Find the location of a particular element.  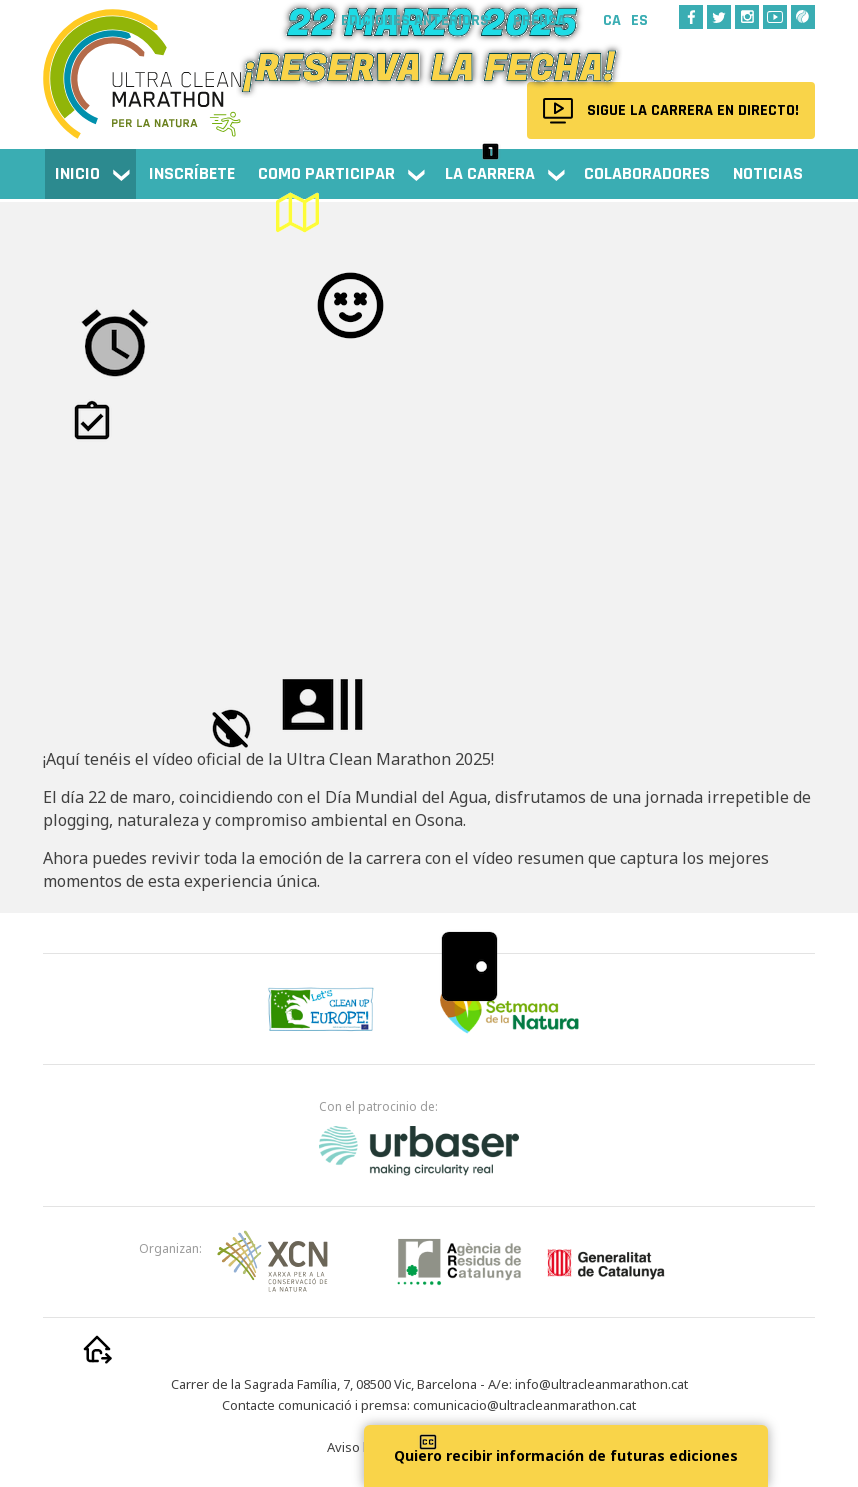

indicates step one in a multi-step process is located at coordinates (490, 151).